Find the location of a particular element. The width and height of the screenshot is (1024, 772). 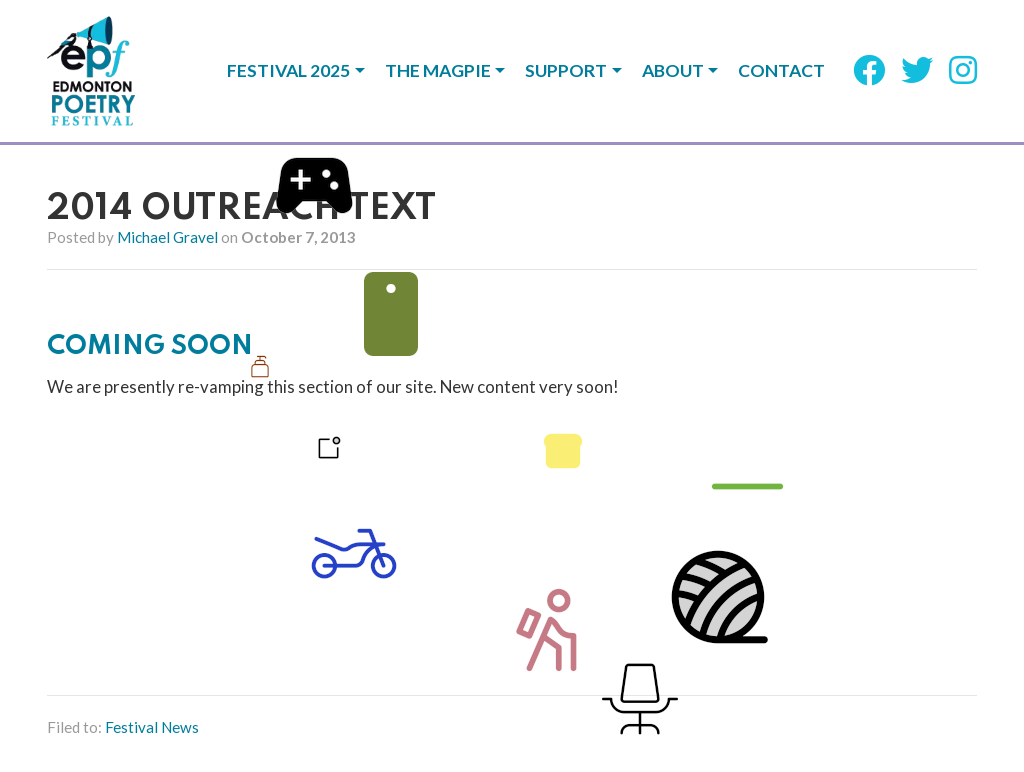

browse bakery or bread products is located at coordinates (563, 451).